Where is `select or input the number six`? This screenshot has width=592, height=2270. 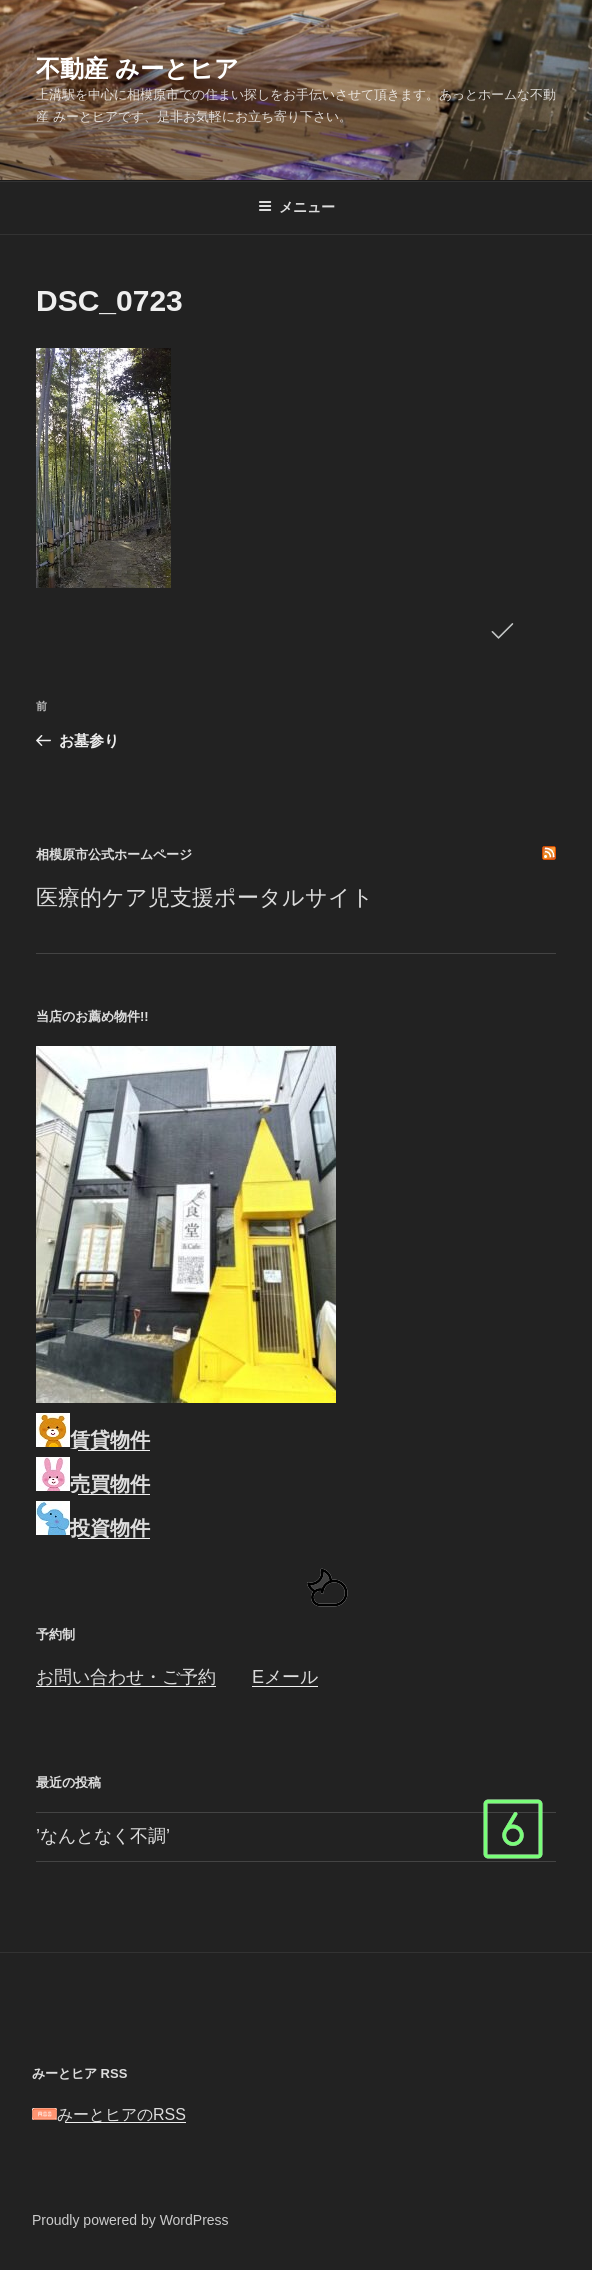 select or input the number six is located at coordinates (513, 1829).